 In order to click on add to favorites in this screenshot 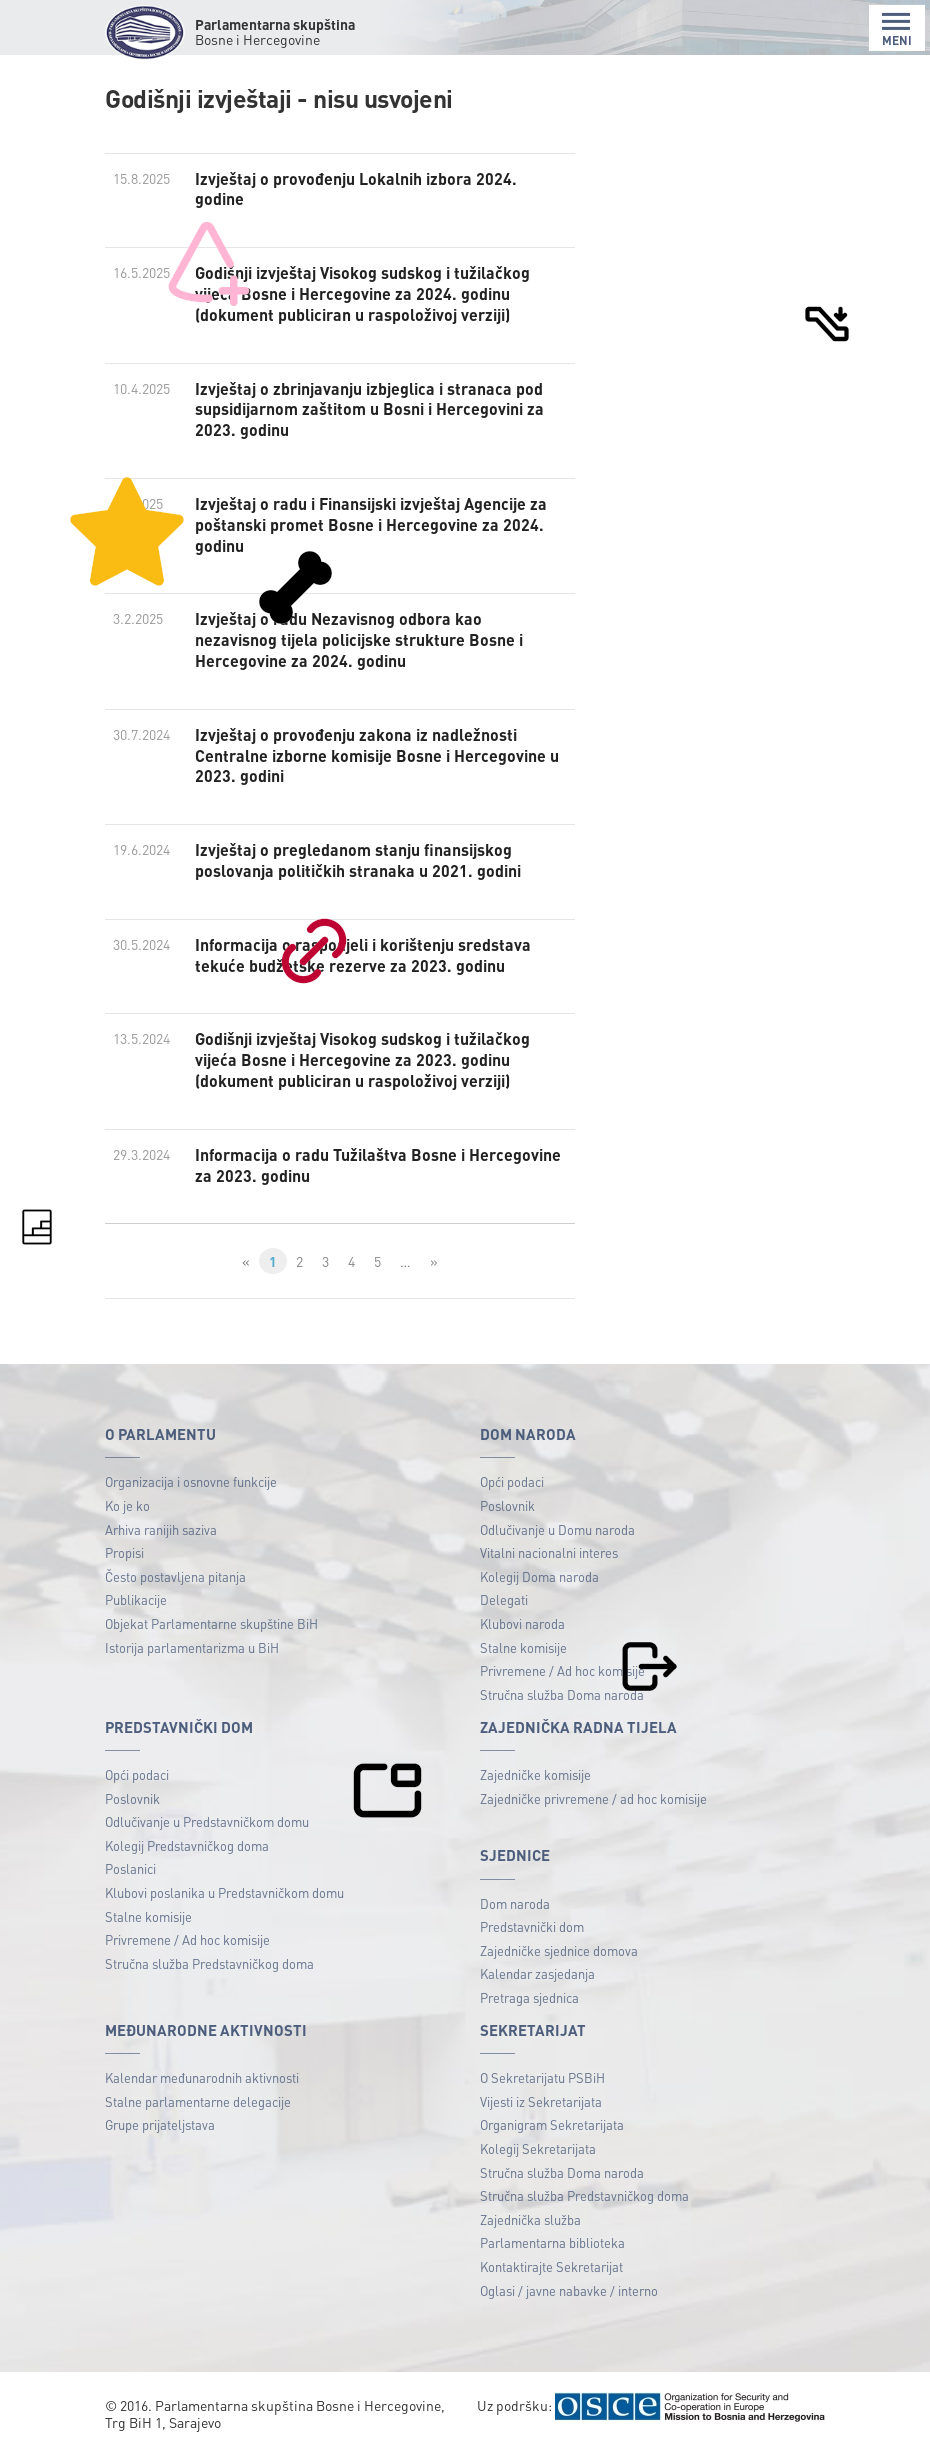, I will do `click(127, 534)`.